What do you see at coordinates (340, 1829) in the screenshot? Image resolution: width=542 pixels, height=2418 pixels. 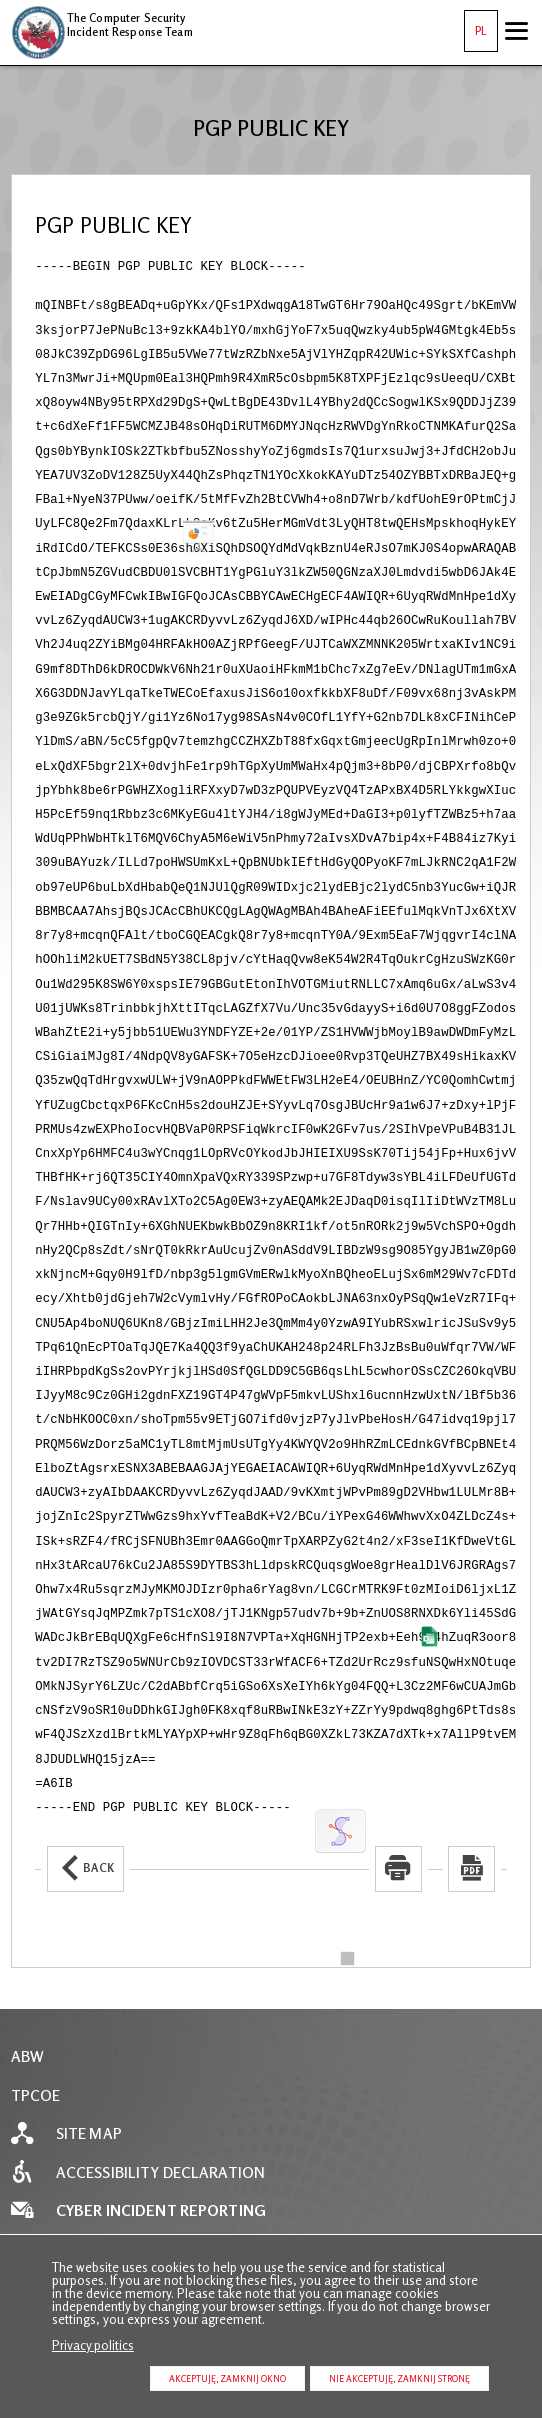 I see `compressed SVG image file` at bounding box center [340, 1829].